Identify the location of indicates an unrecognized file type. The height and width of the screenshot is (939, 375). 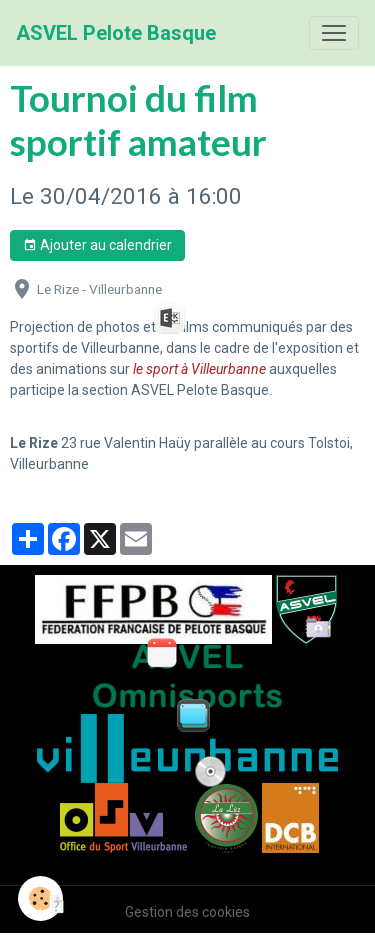
(56, 904).